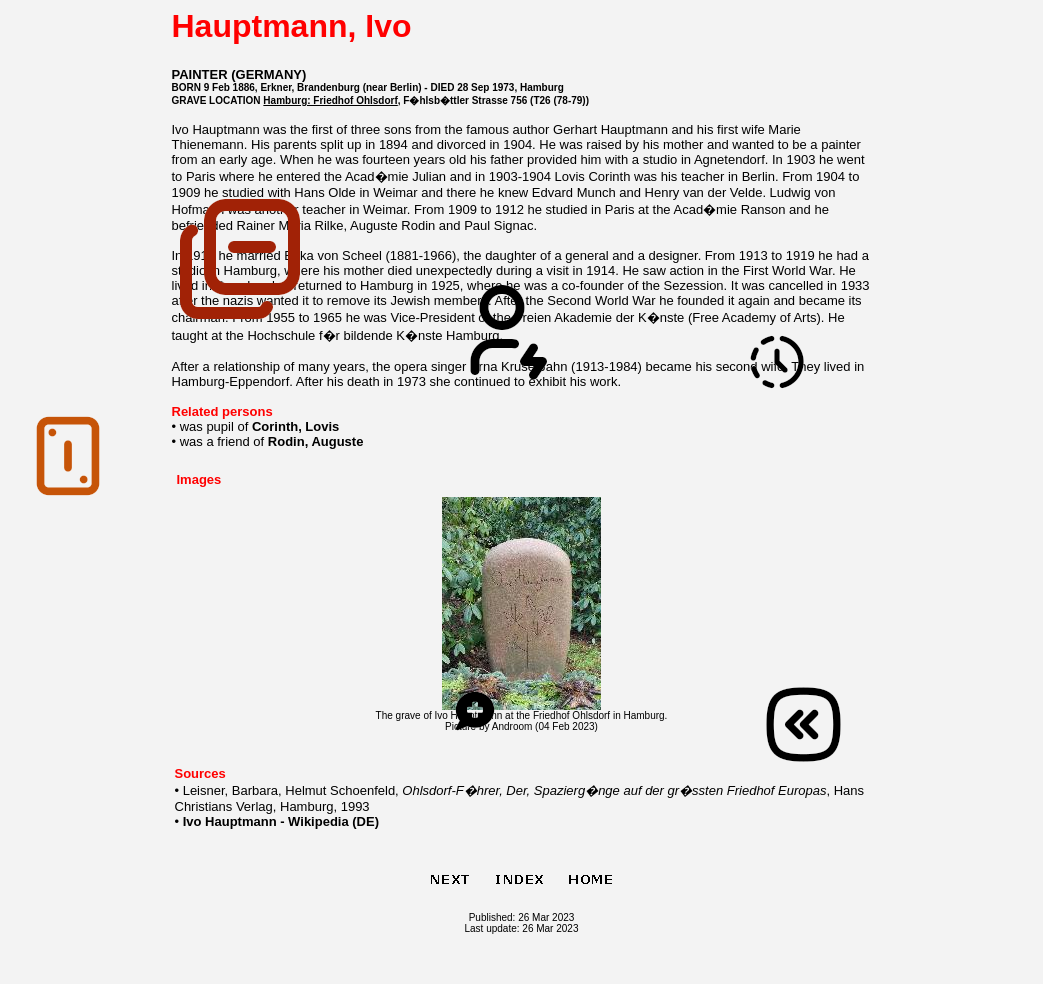 The width and height of the screenshot is (1043, 984). Describe the element at coordinates (475, 711) in the screenshot. I see `access medical chat or health support` at that location.